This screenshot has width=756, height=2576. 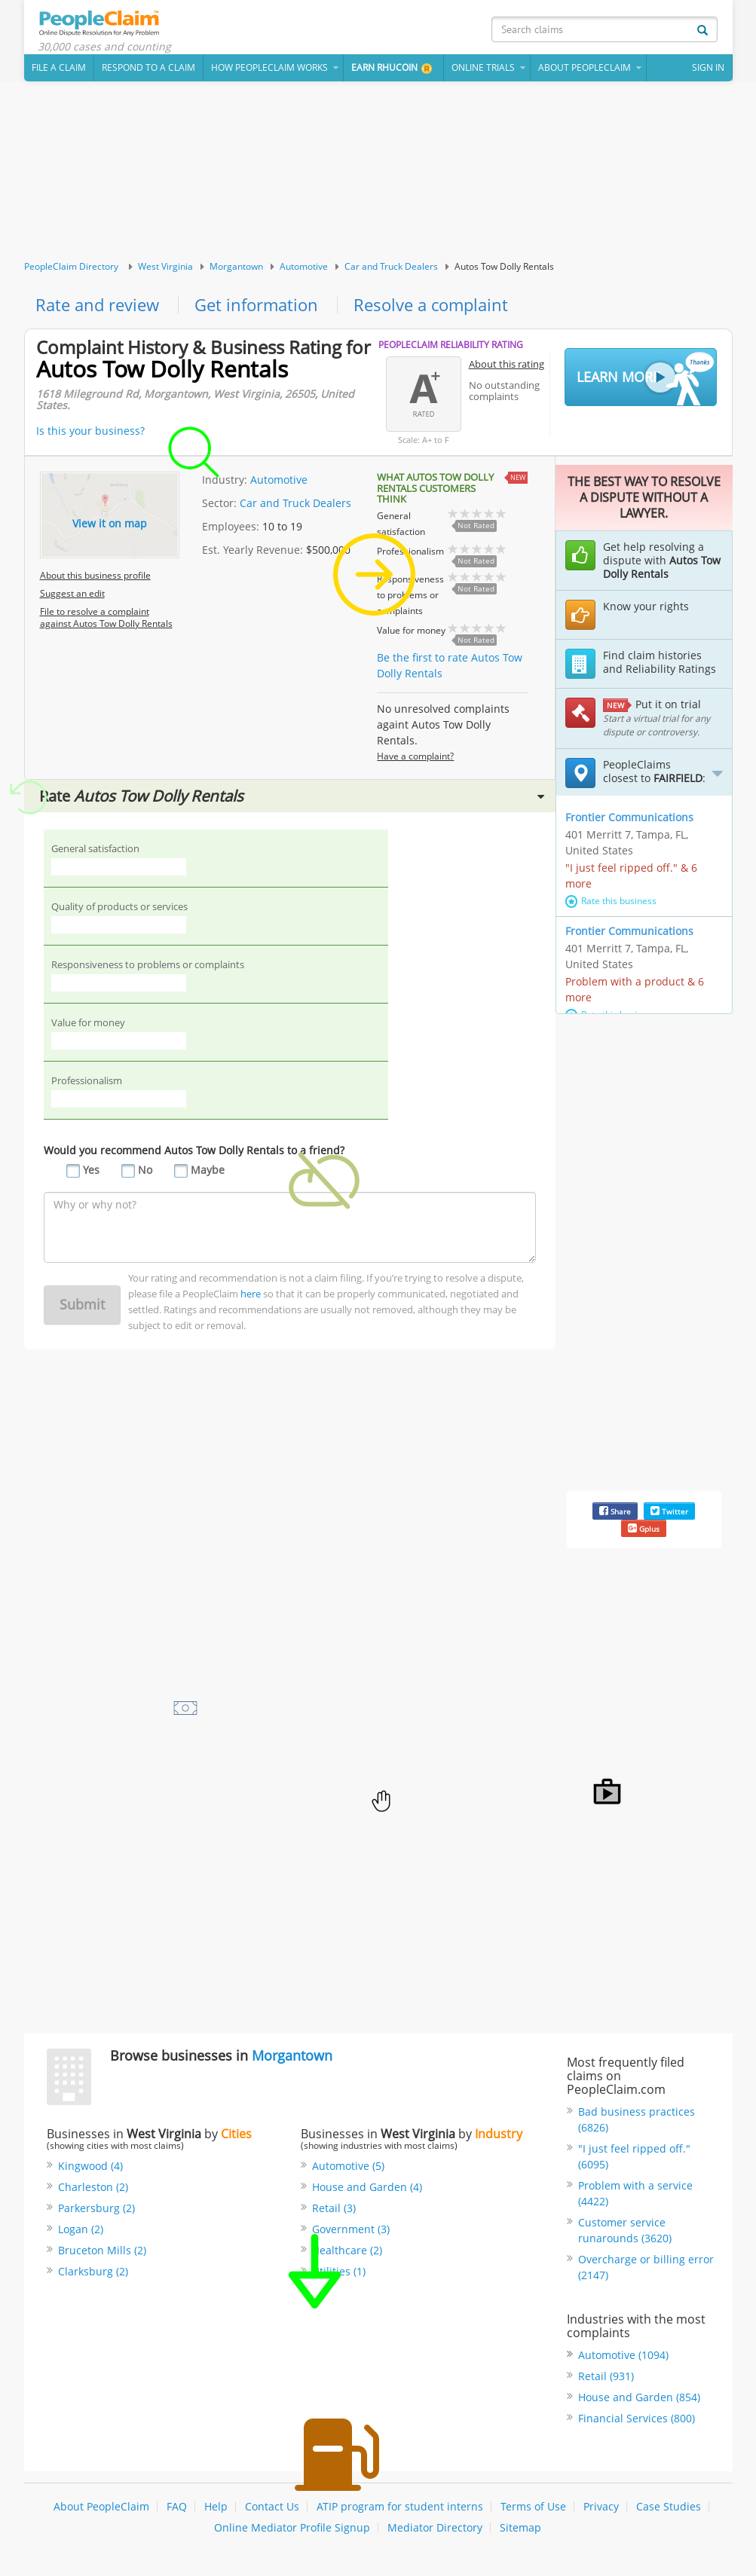 I want to click on indicates digital ground connection in circuit diagrams, so click(x=314, y=2271).